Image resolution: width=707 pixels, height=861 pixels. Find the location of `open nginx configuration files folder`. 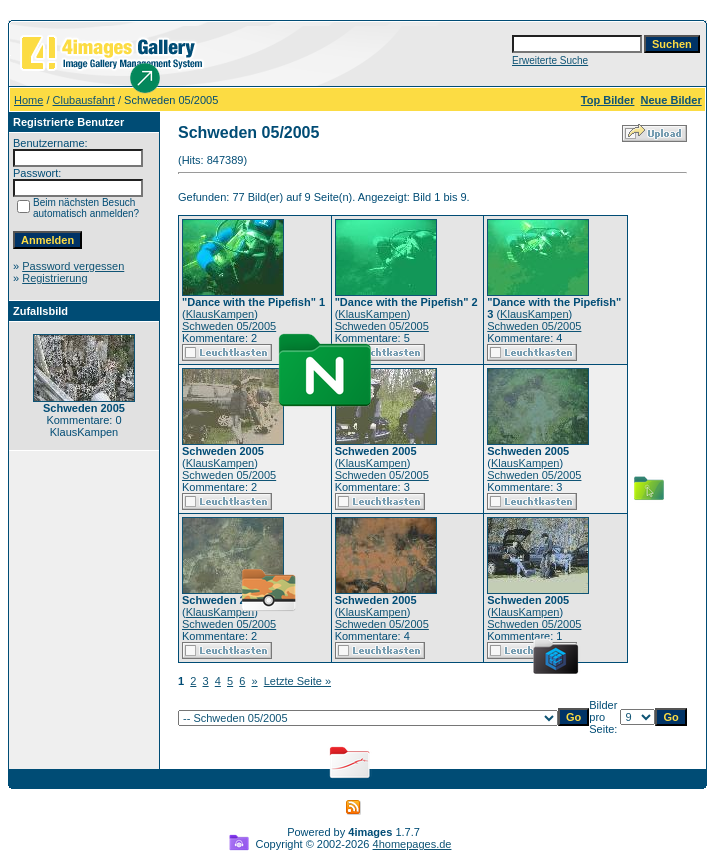

open nginx configuration files folder is located at coordinates (324, 372).